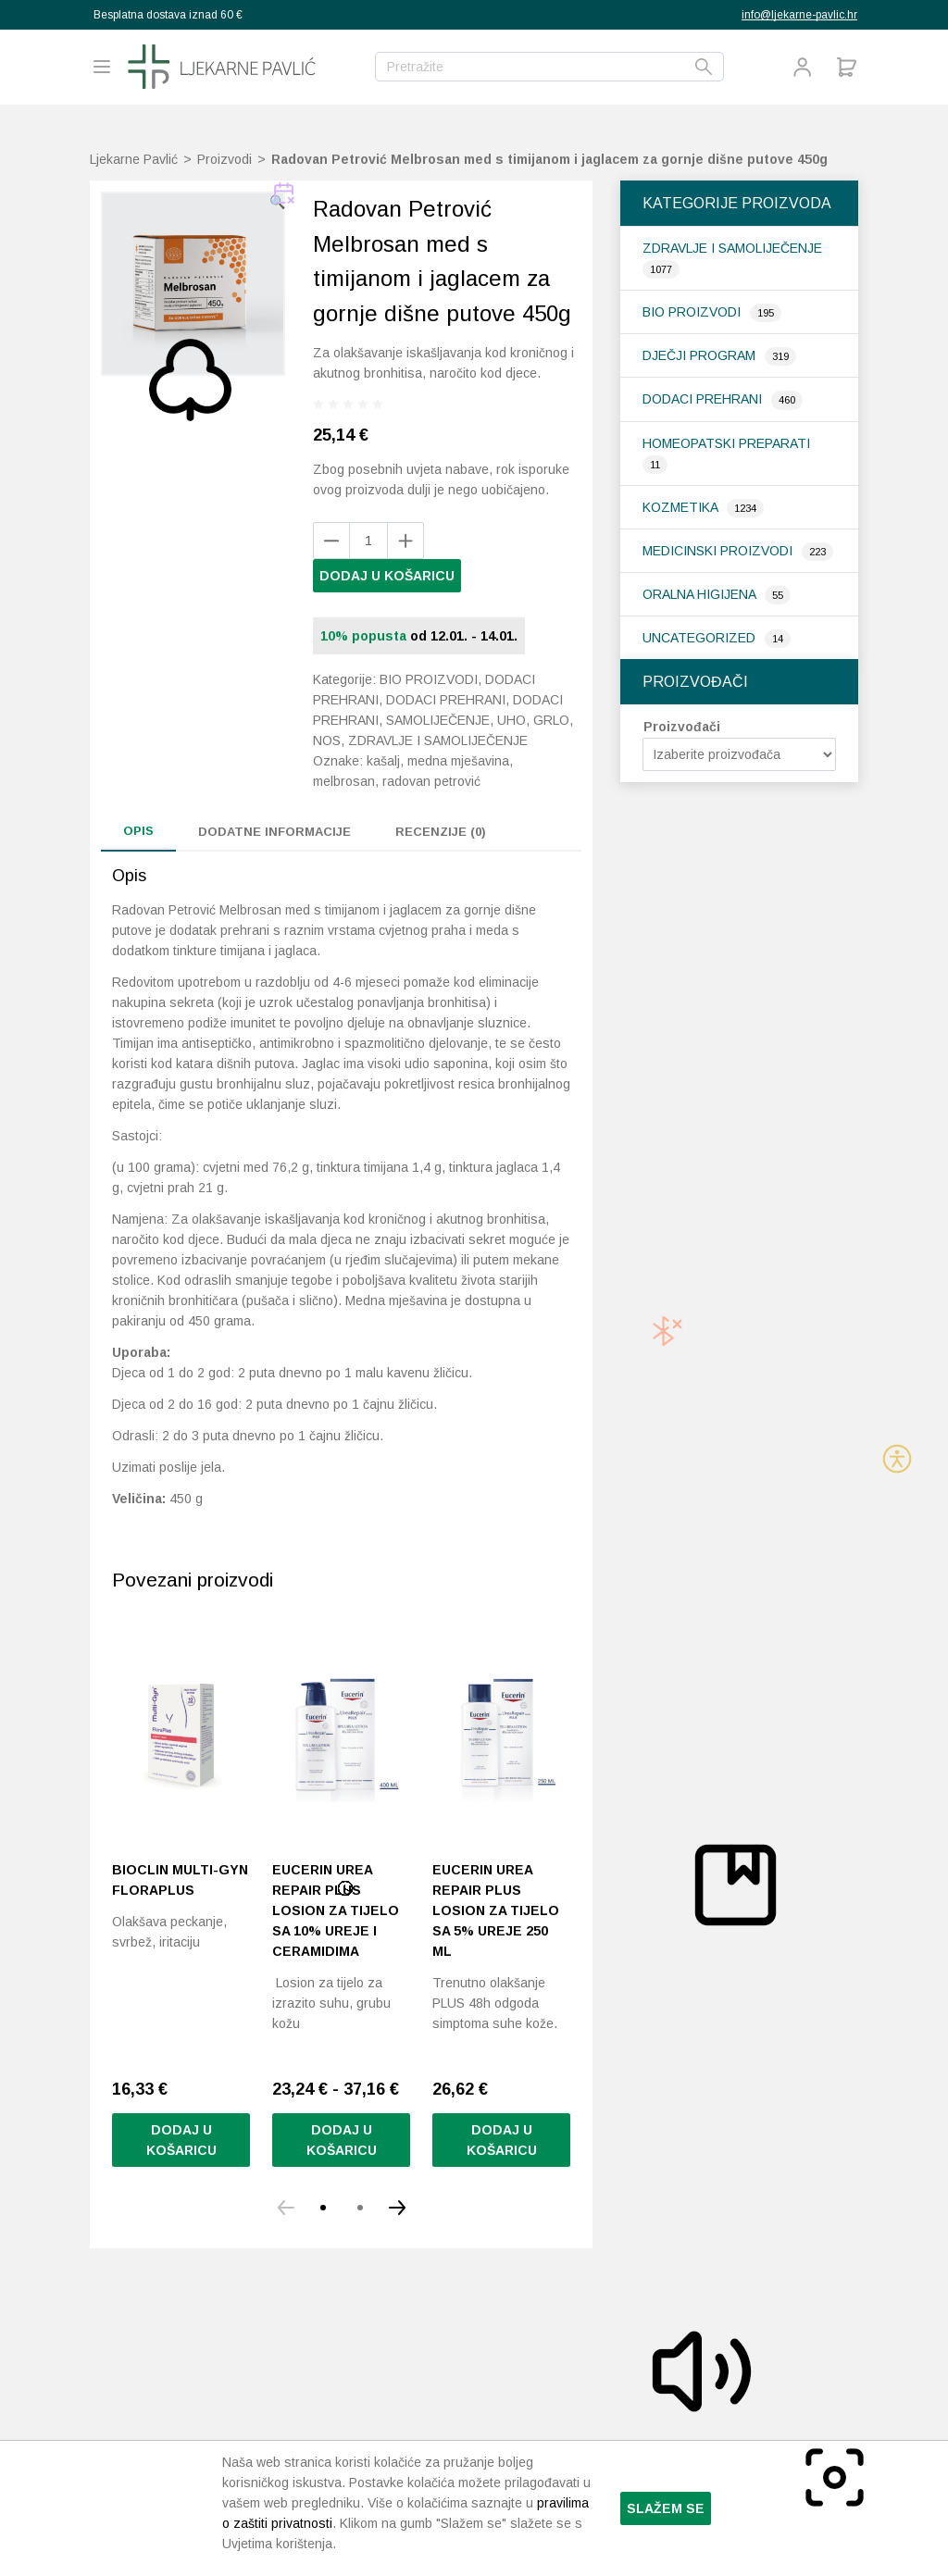  I want to click on view user profile, so click(897, 1459).